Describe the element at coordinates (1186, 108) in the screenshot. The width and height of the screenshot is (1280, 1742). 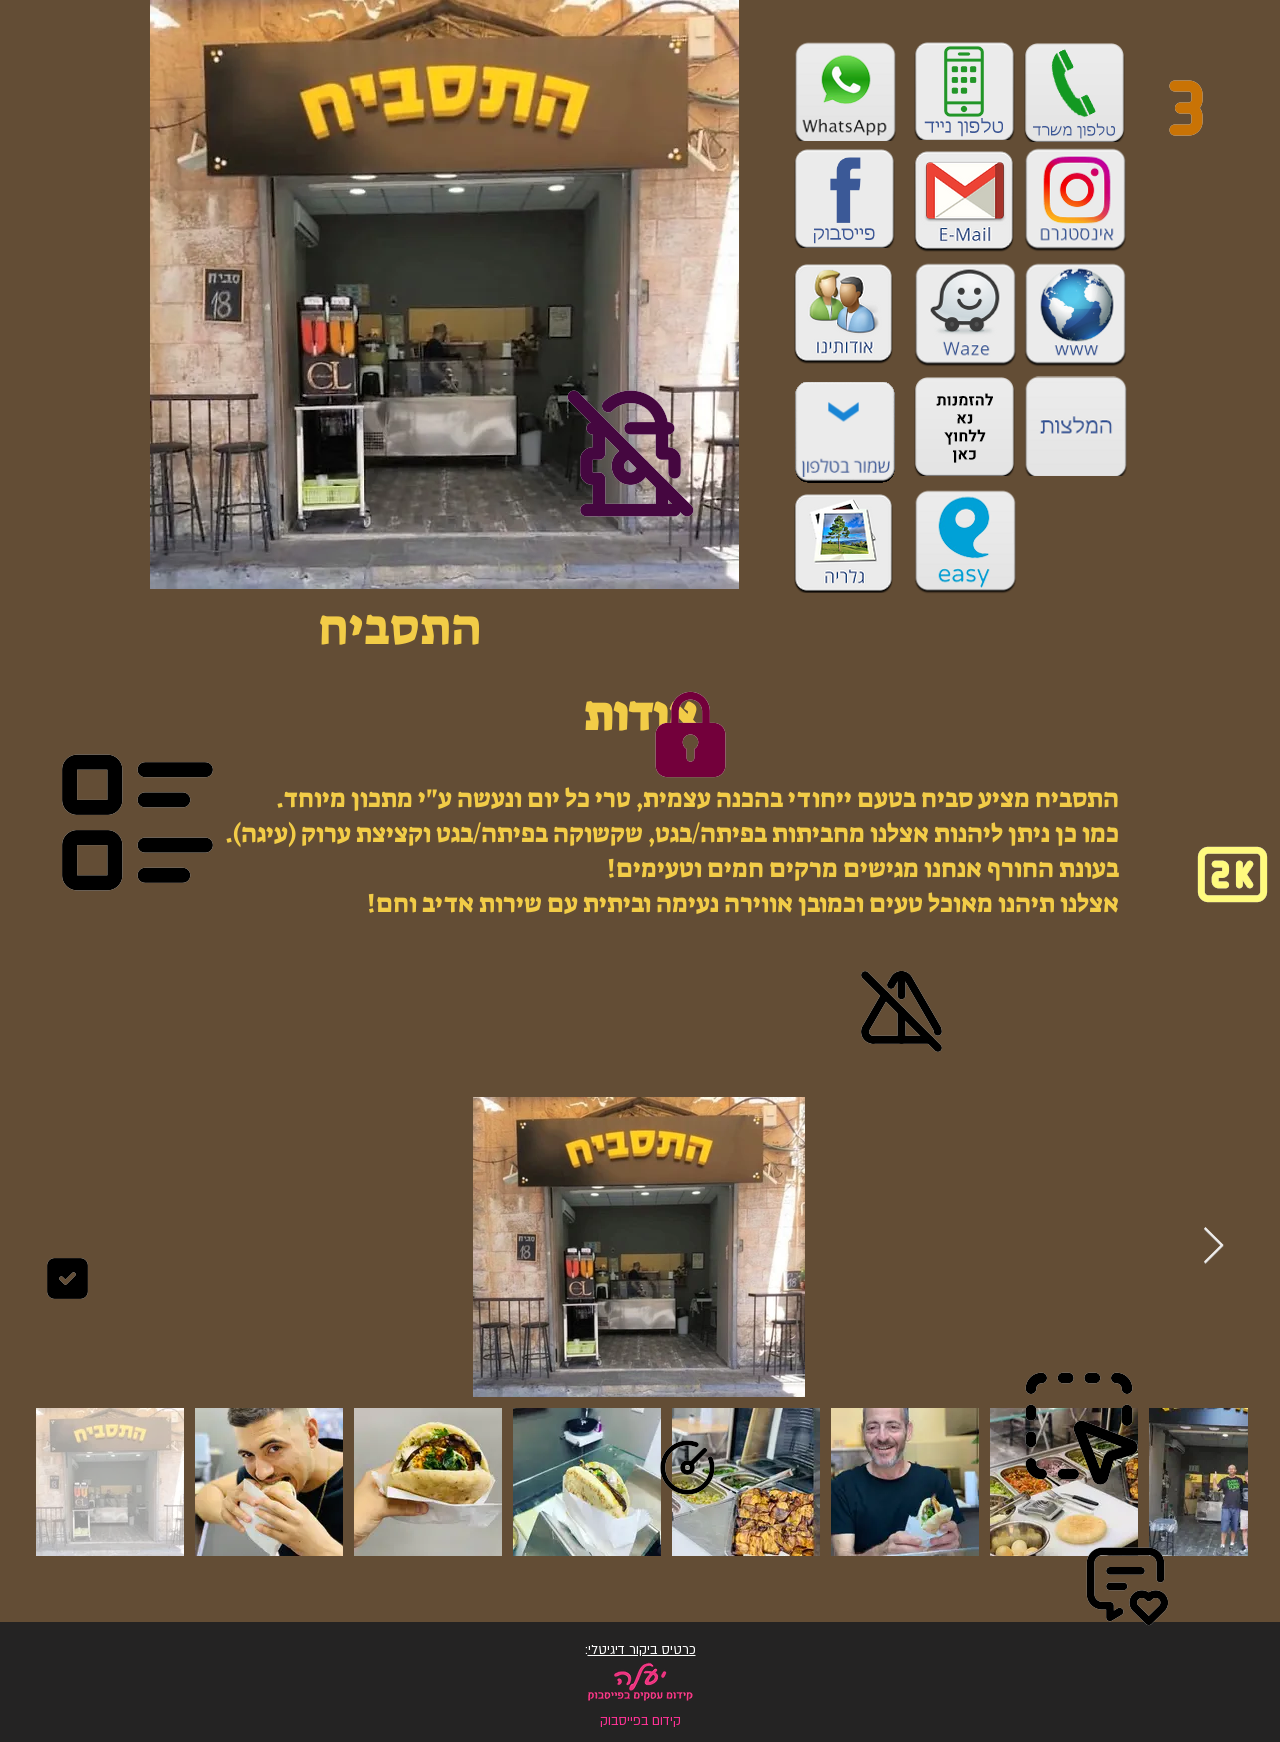
I see `indicates step 3 in a multi-step process` at that location.